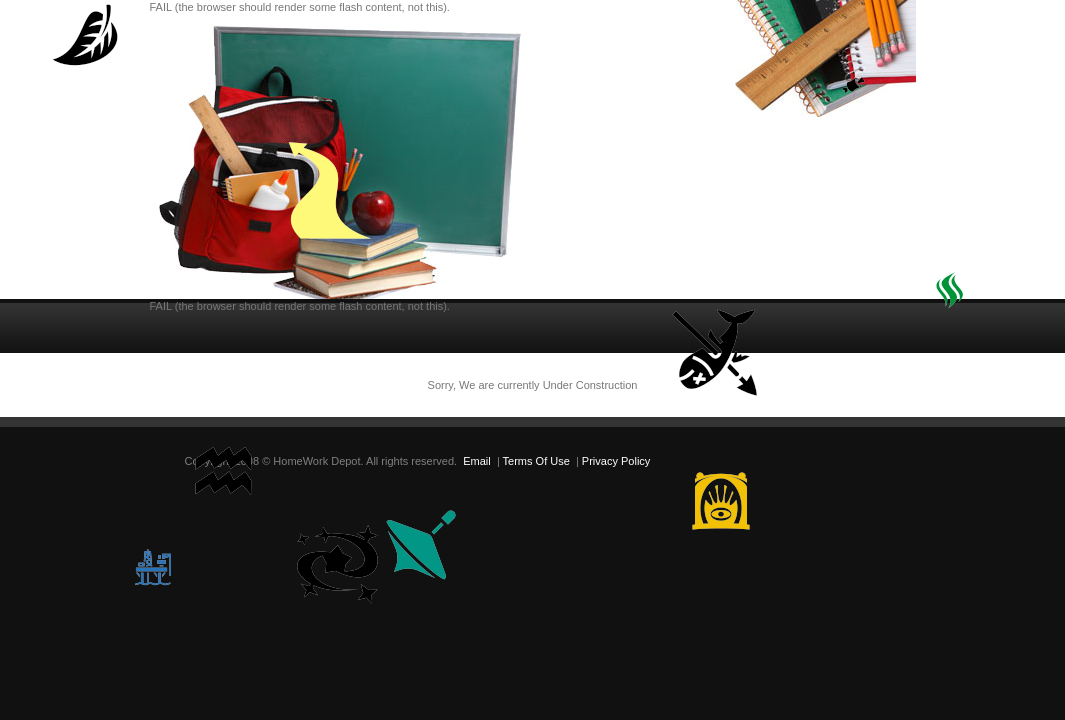 The image size is (1065, 720). What do you see at coordinates (337, 563) in the screenshot?
I see `activate special ability or power-up` at bounding box center [337, 563].